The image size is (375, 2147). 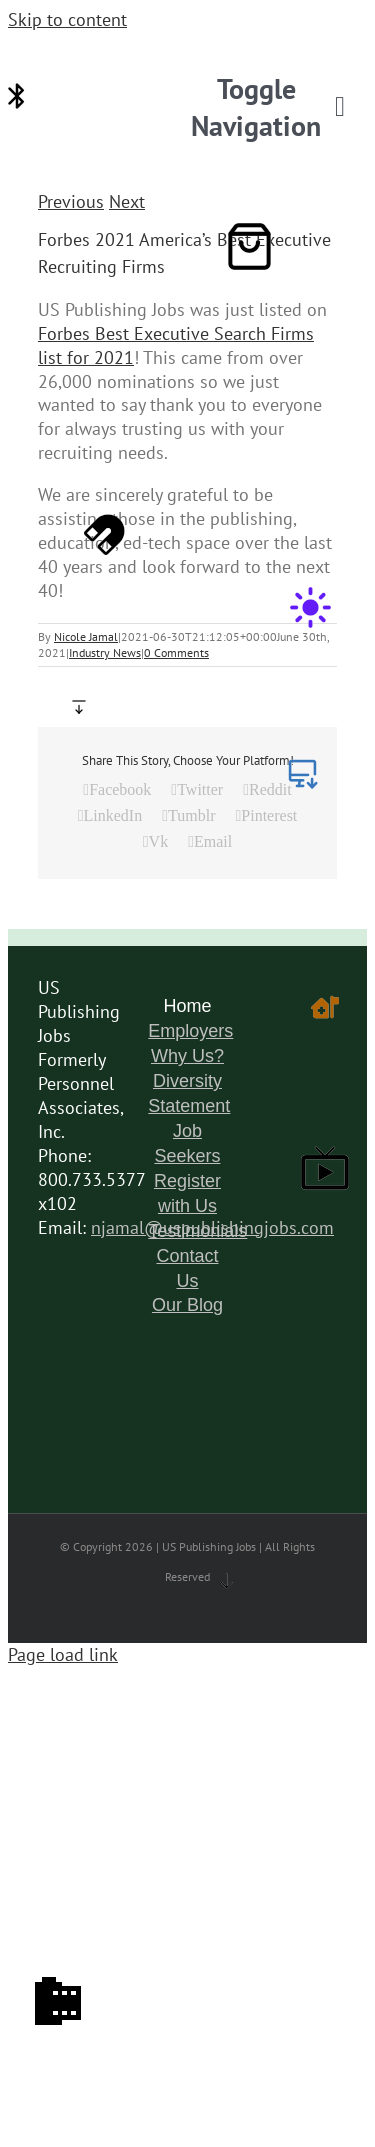 I want to click on view your shopping cart, so click(x=249, y=246).